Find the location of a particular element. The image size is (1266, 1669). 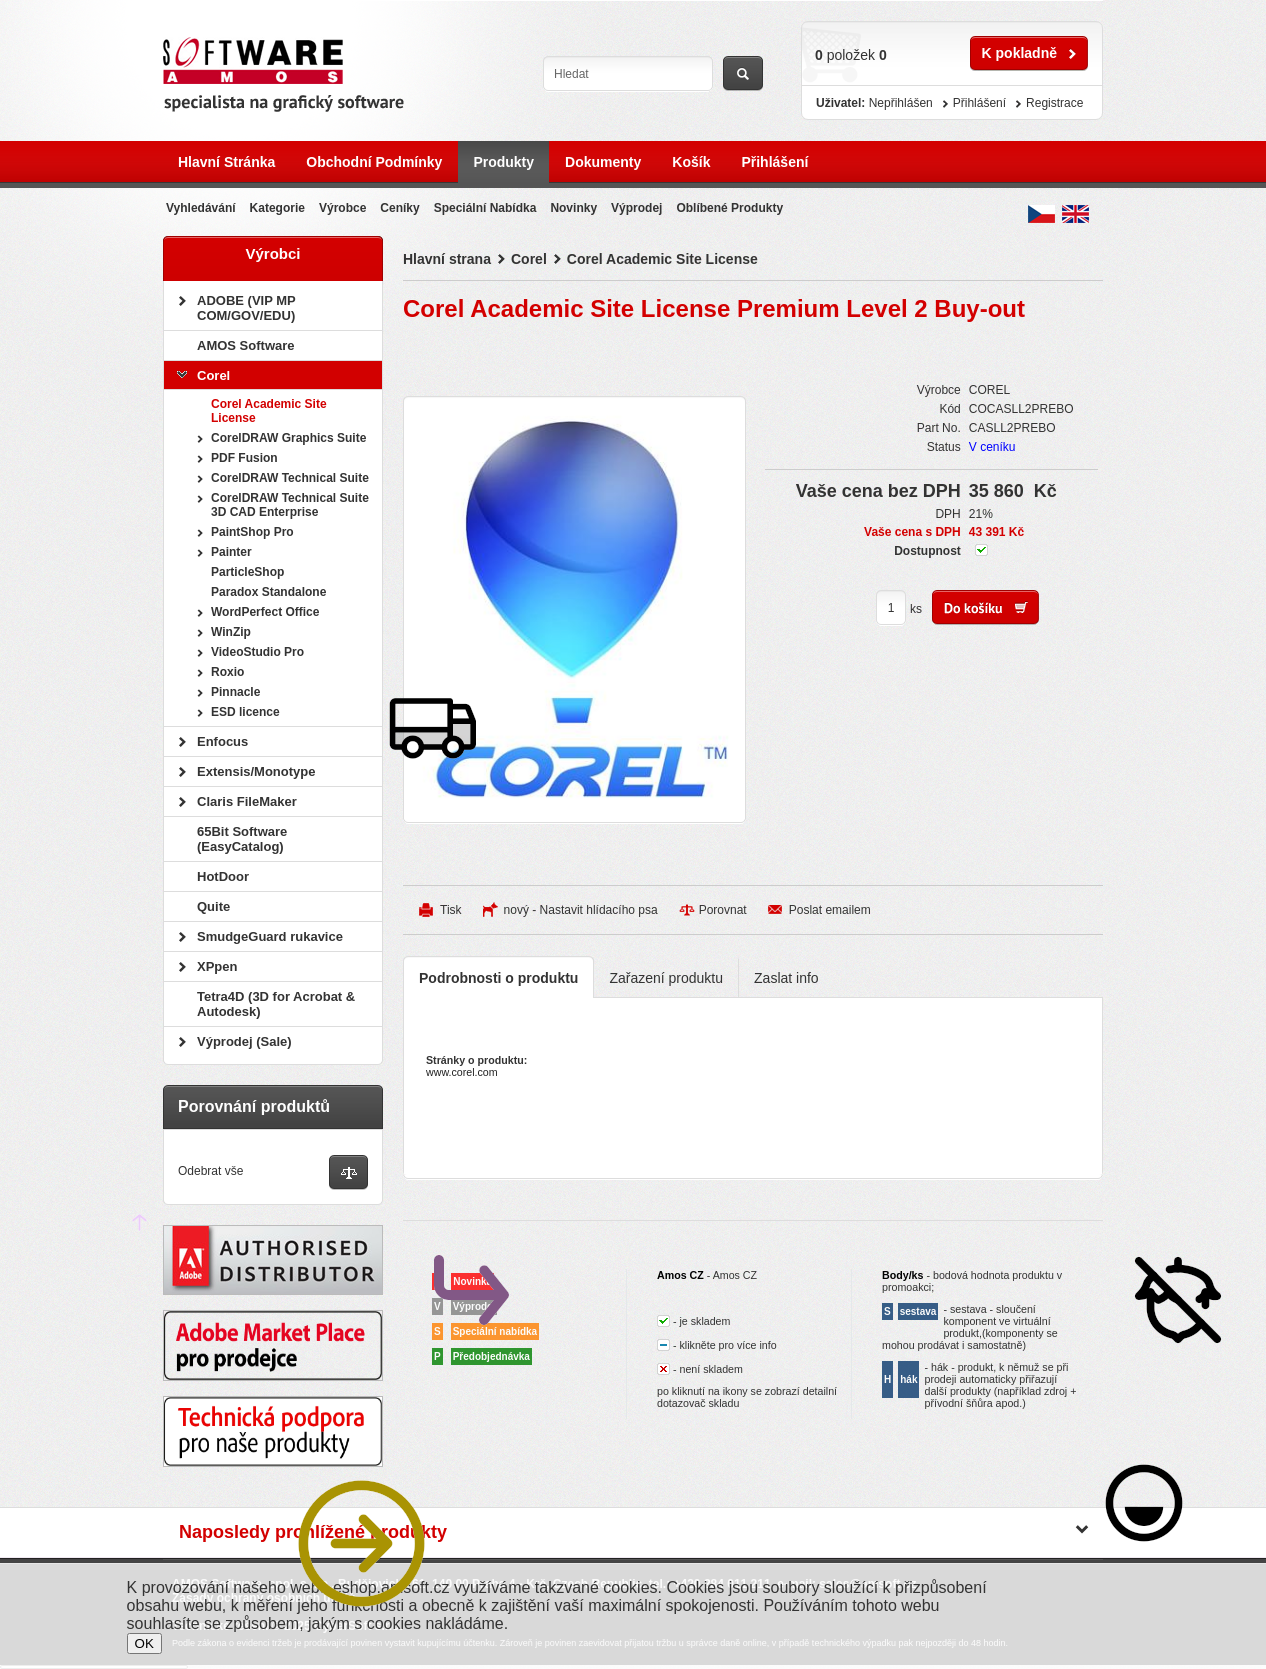

indicates nut-free or no nuts allowed is located at coordinates (1178, 1300).